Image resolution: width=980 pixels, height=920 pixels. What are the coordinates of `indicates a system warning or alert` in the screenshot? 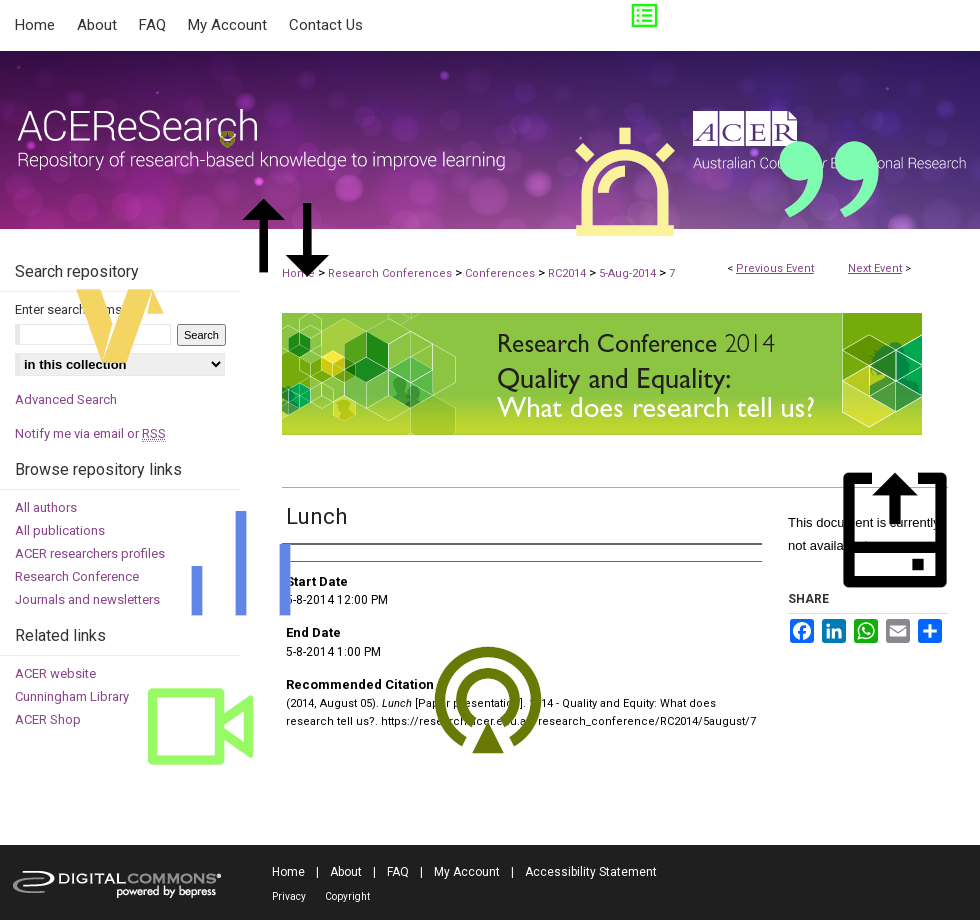 It's located at (625, 182).